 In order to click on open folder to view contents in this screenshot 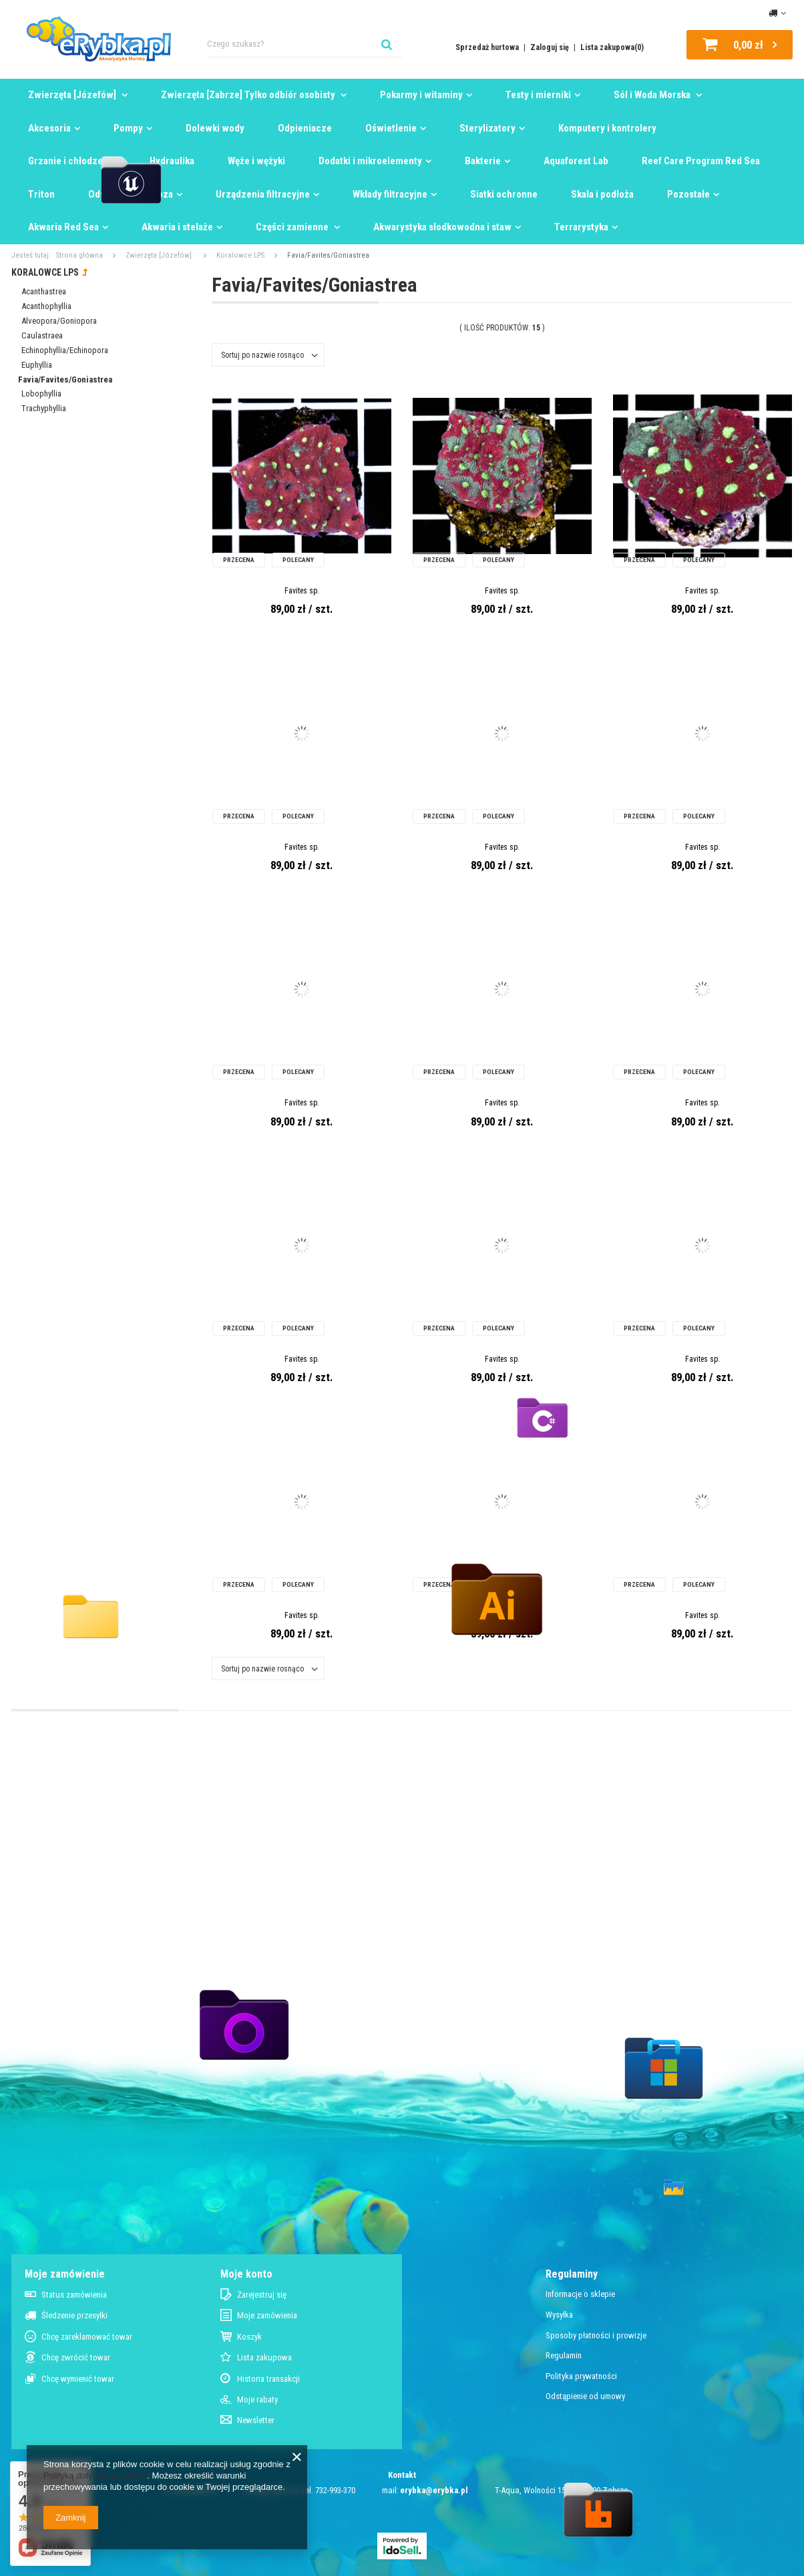, I will do `click(673, 2187)`.